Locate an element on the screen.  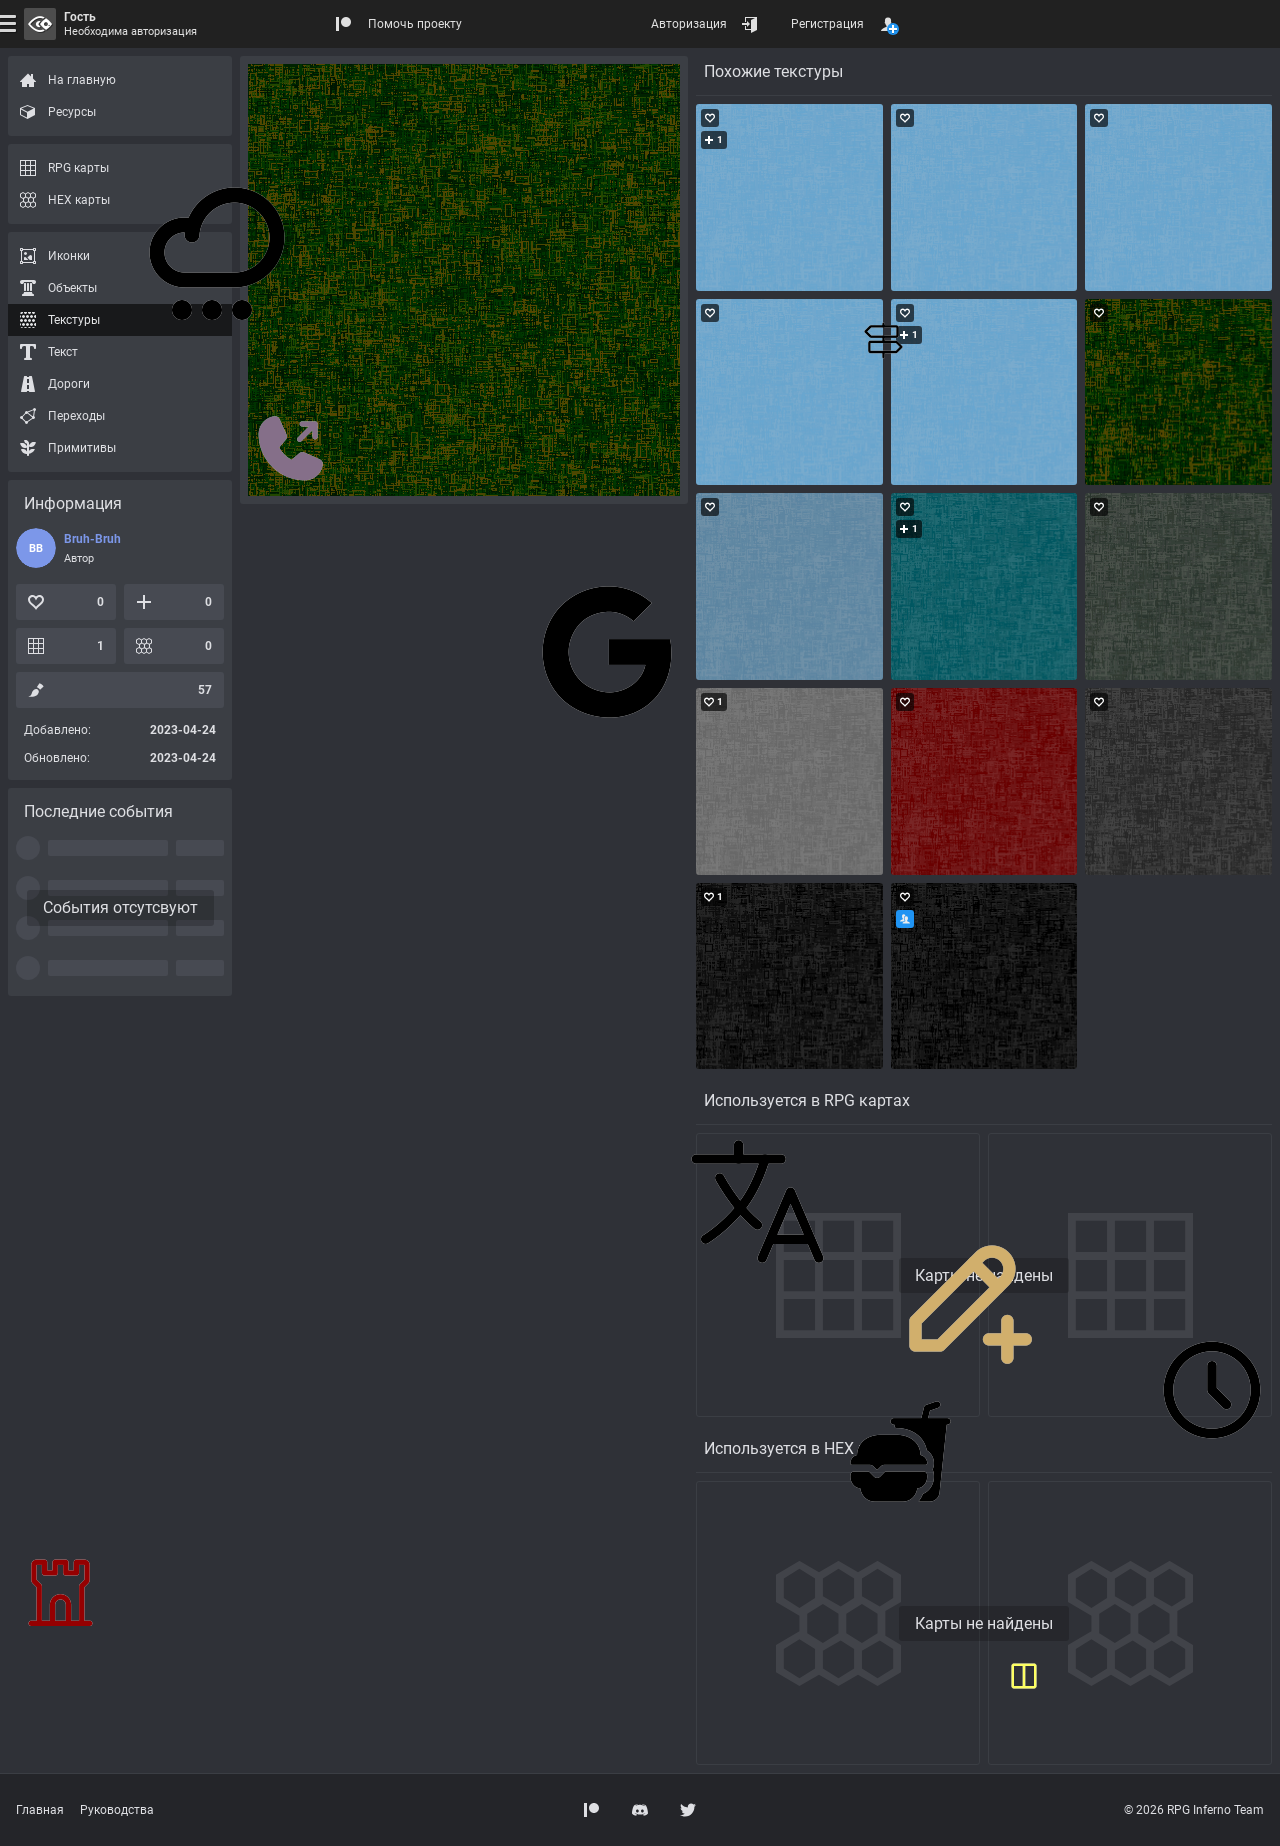
change language settings is located at coordinates (757, 1201).